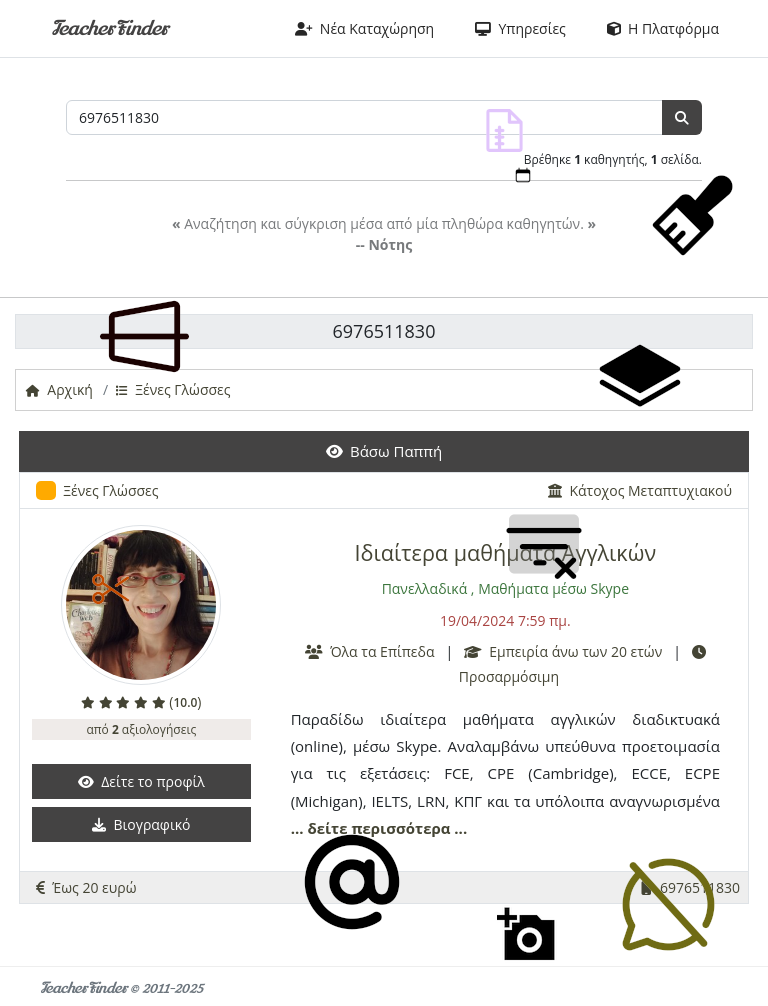 The image size is (768, 1006). I want to click on enter an email address, so click(352, 882).